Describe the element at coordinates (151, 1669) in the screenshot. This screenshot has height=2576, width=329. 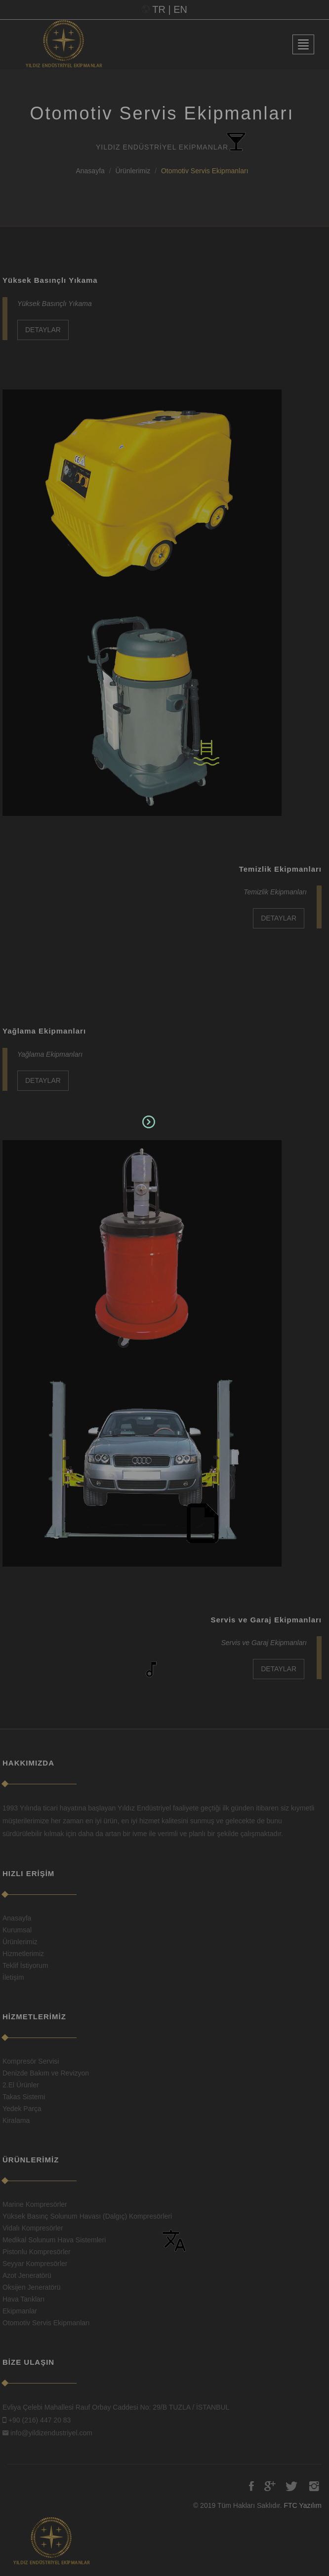
I see `access music or audio player` at that location.